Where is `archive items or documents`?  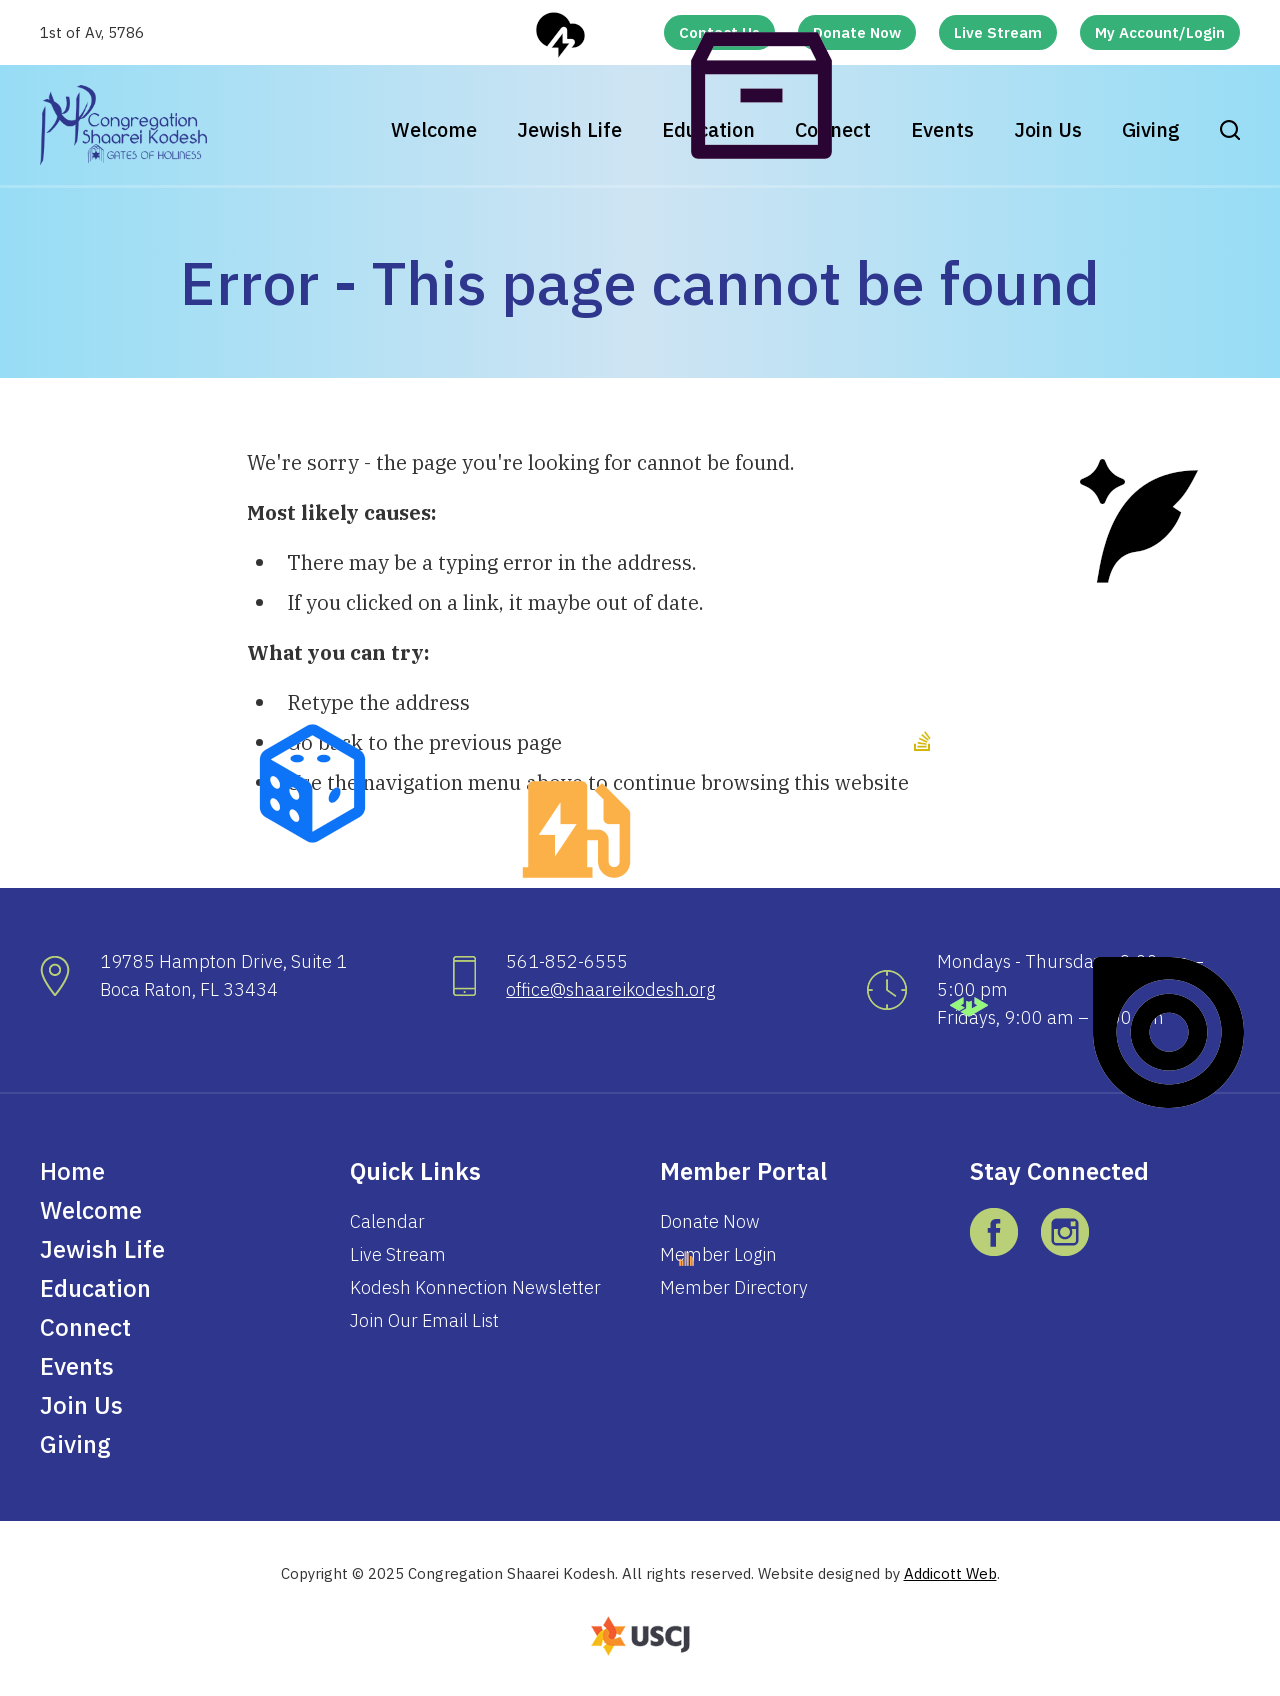 archive items or documents is located at coordinates (761, 95).